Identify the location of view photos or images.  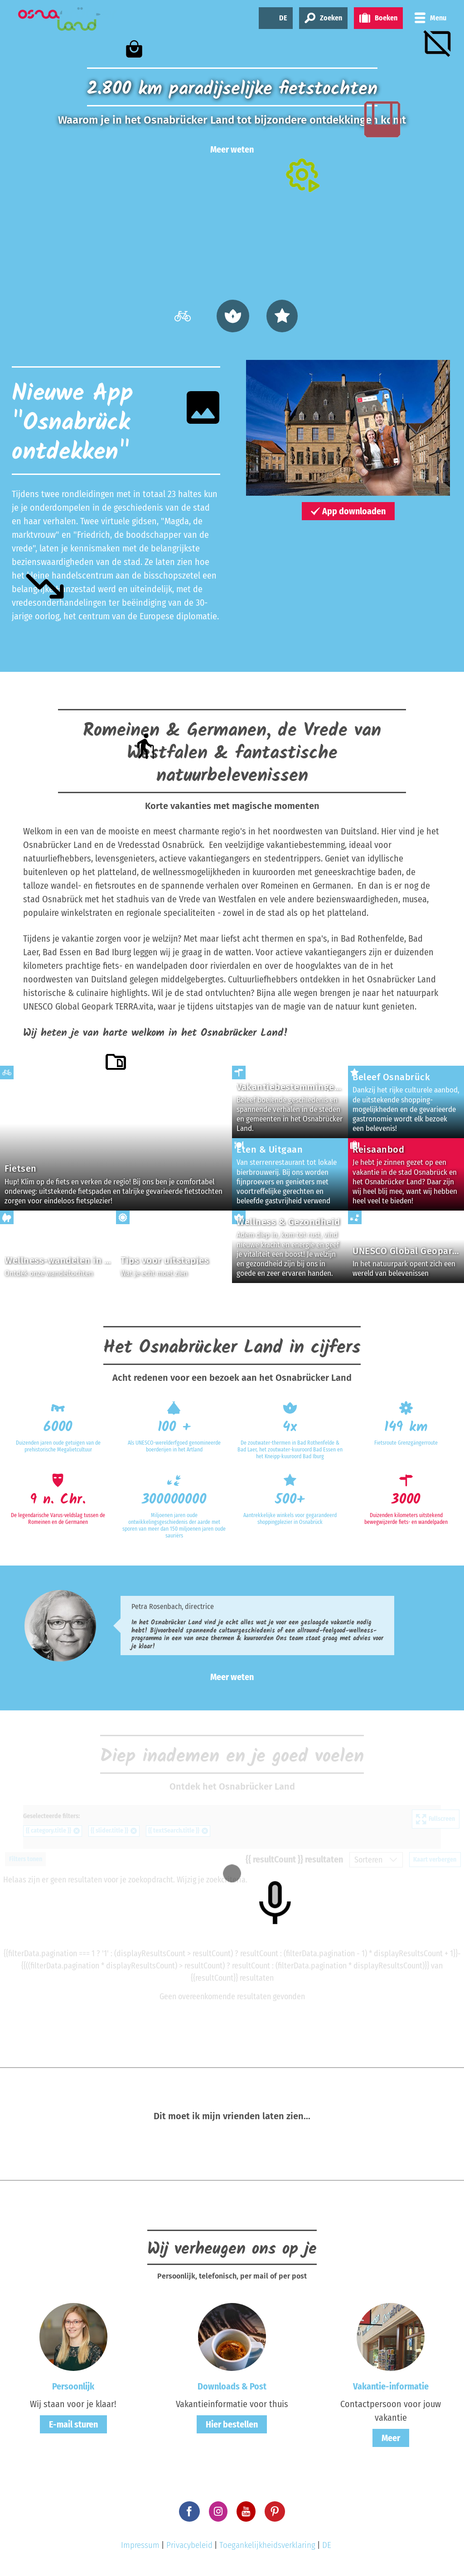
(203, 407).